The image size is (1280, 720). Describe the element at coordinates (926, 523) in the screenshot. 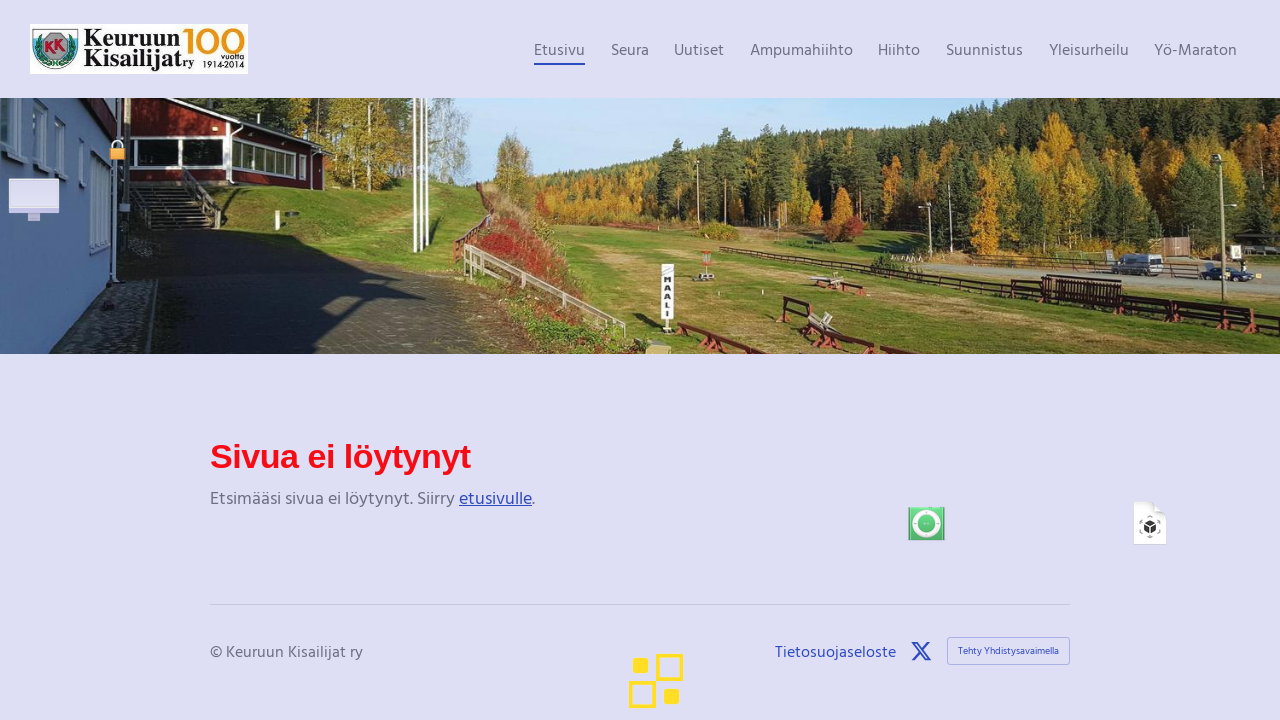

I see `iPod shuffle device icon` at that location.